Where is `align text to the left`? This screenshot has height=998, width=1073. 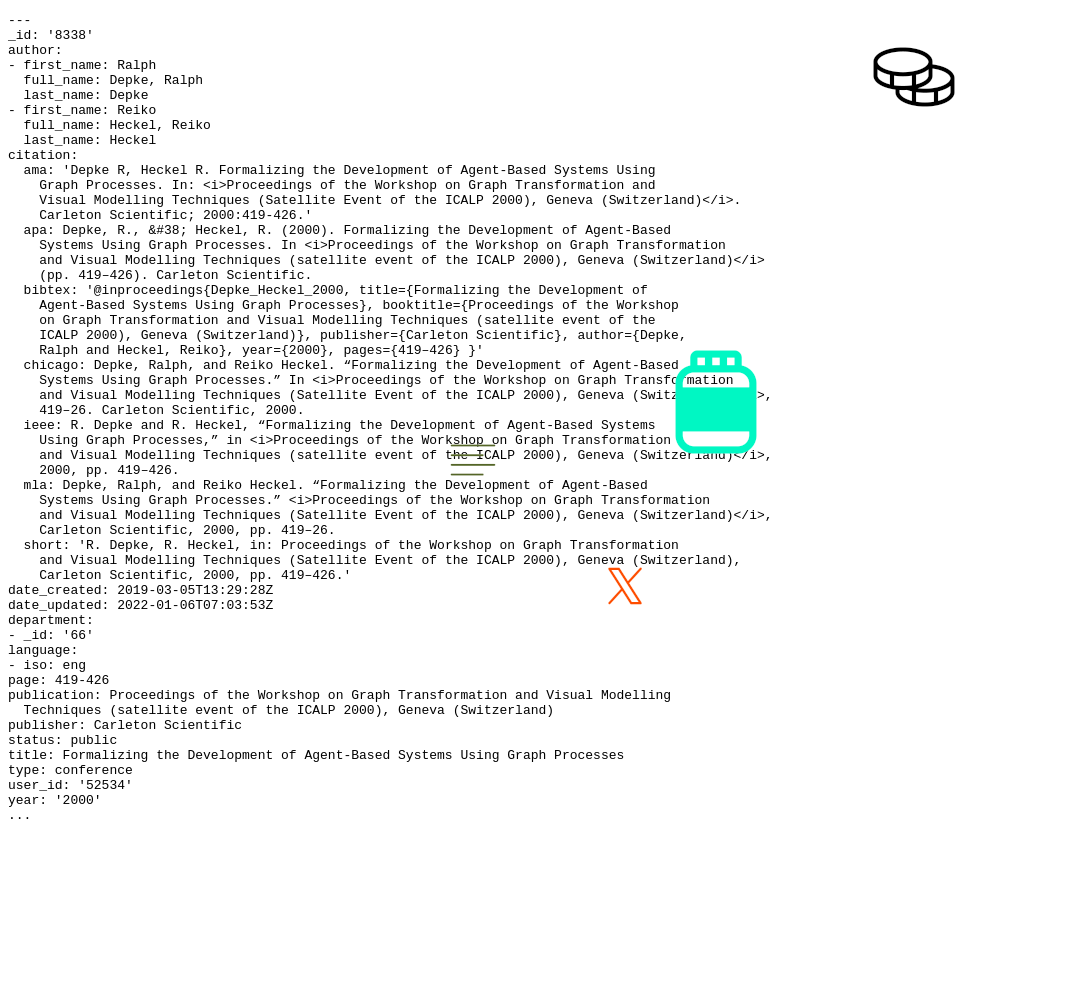
align text to the left is located at coordinates (473, 461).